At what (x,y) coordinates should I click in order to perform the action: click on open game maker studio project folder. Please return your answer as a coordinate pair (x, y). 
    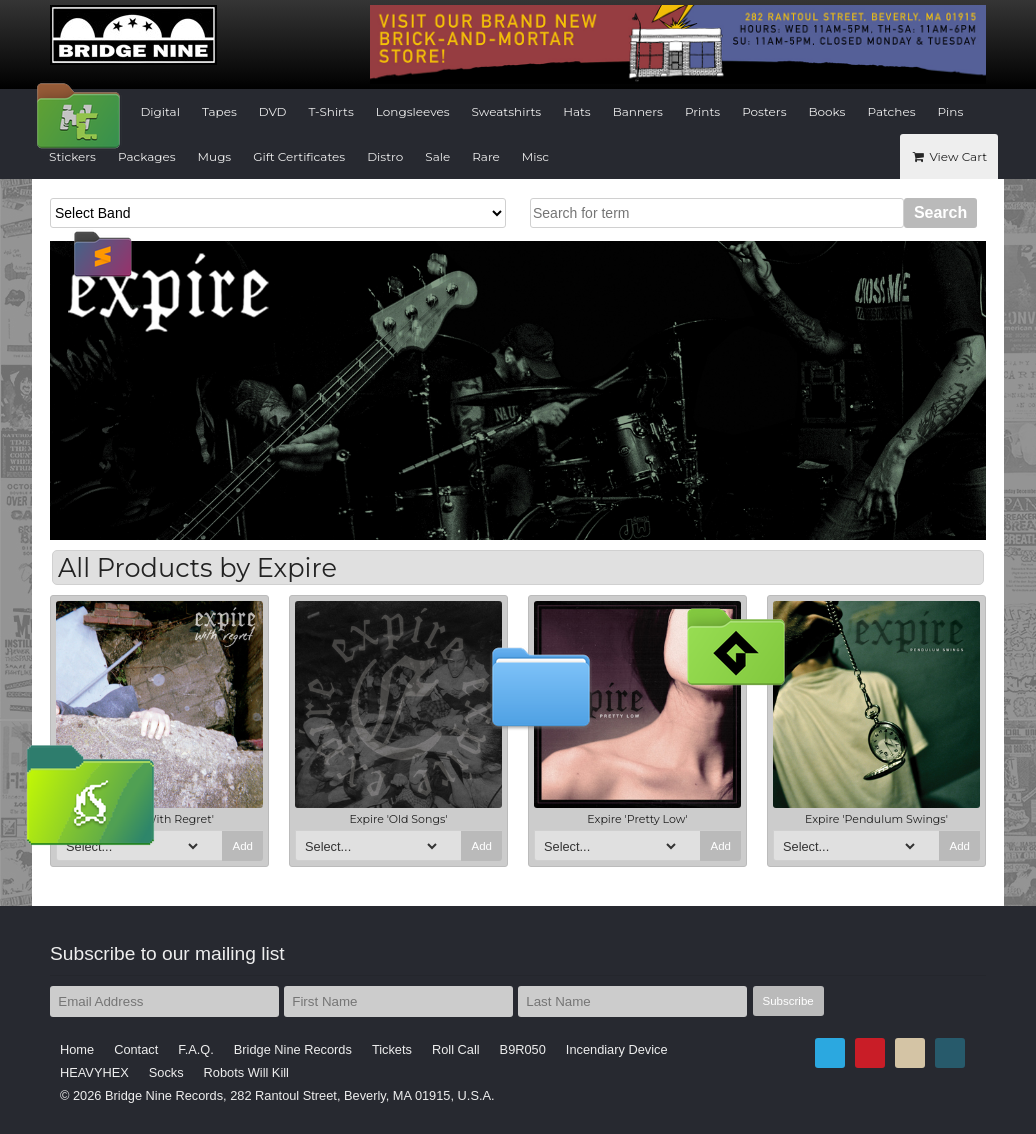
    Looking at the image, I should click on (735, 649).